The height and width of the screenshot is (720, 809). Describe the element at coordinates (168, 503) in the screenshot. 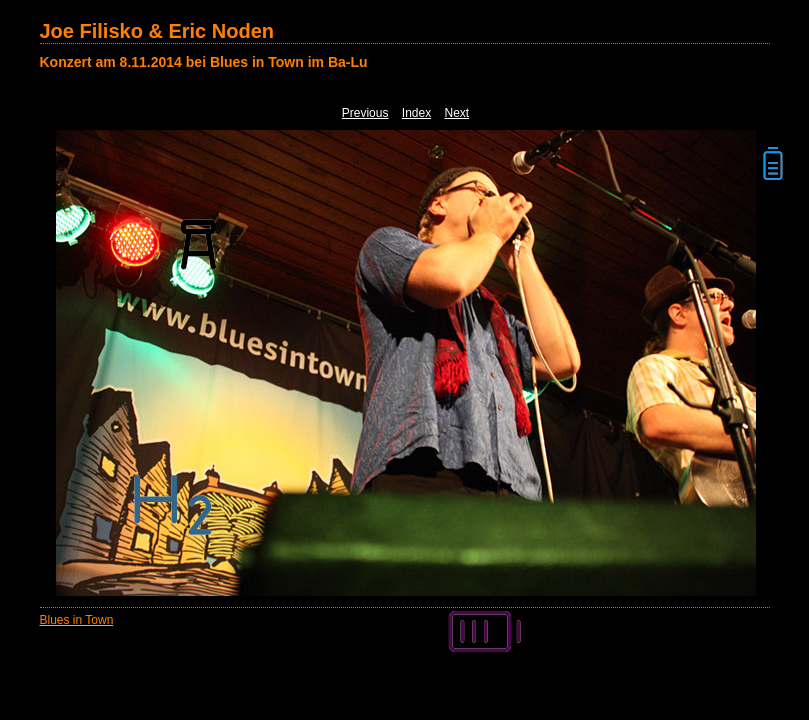

I see `format text as heading level 2` at that location.